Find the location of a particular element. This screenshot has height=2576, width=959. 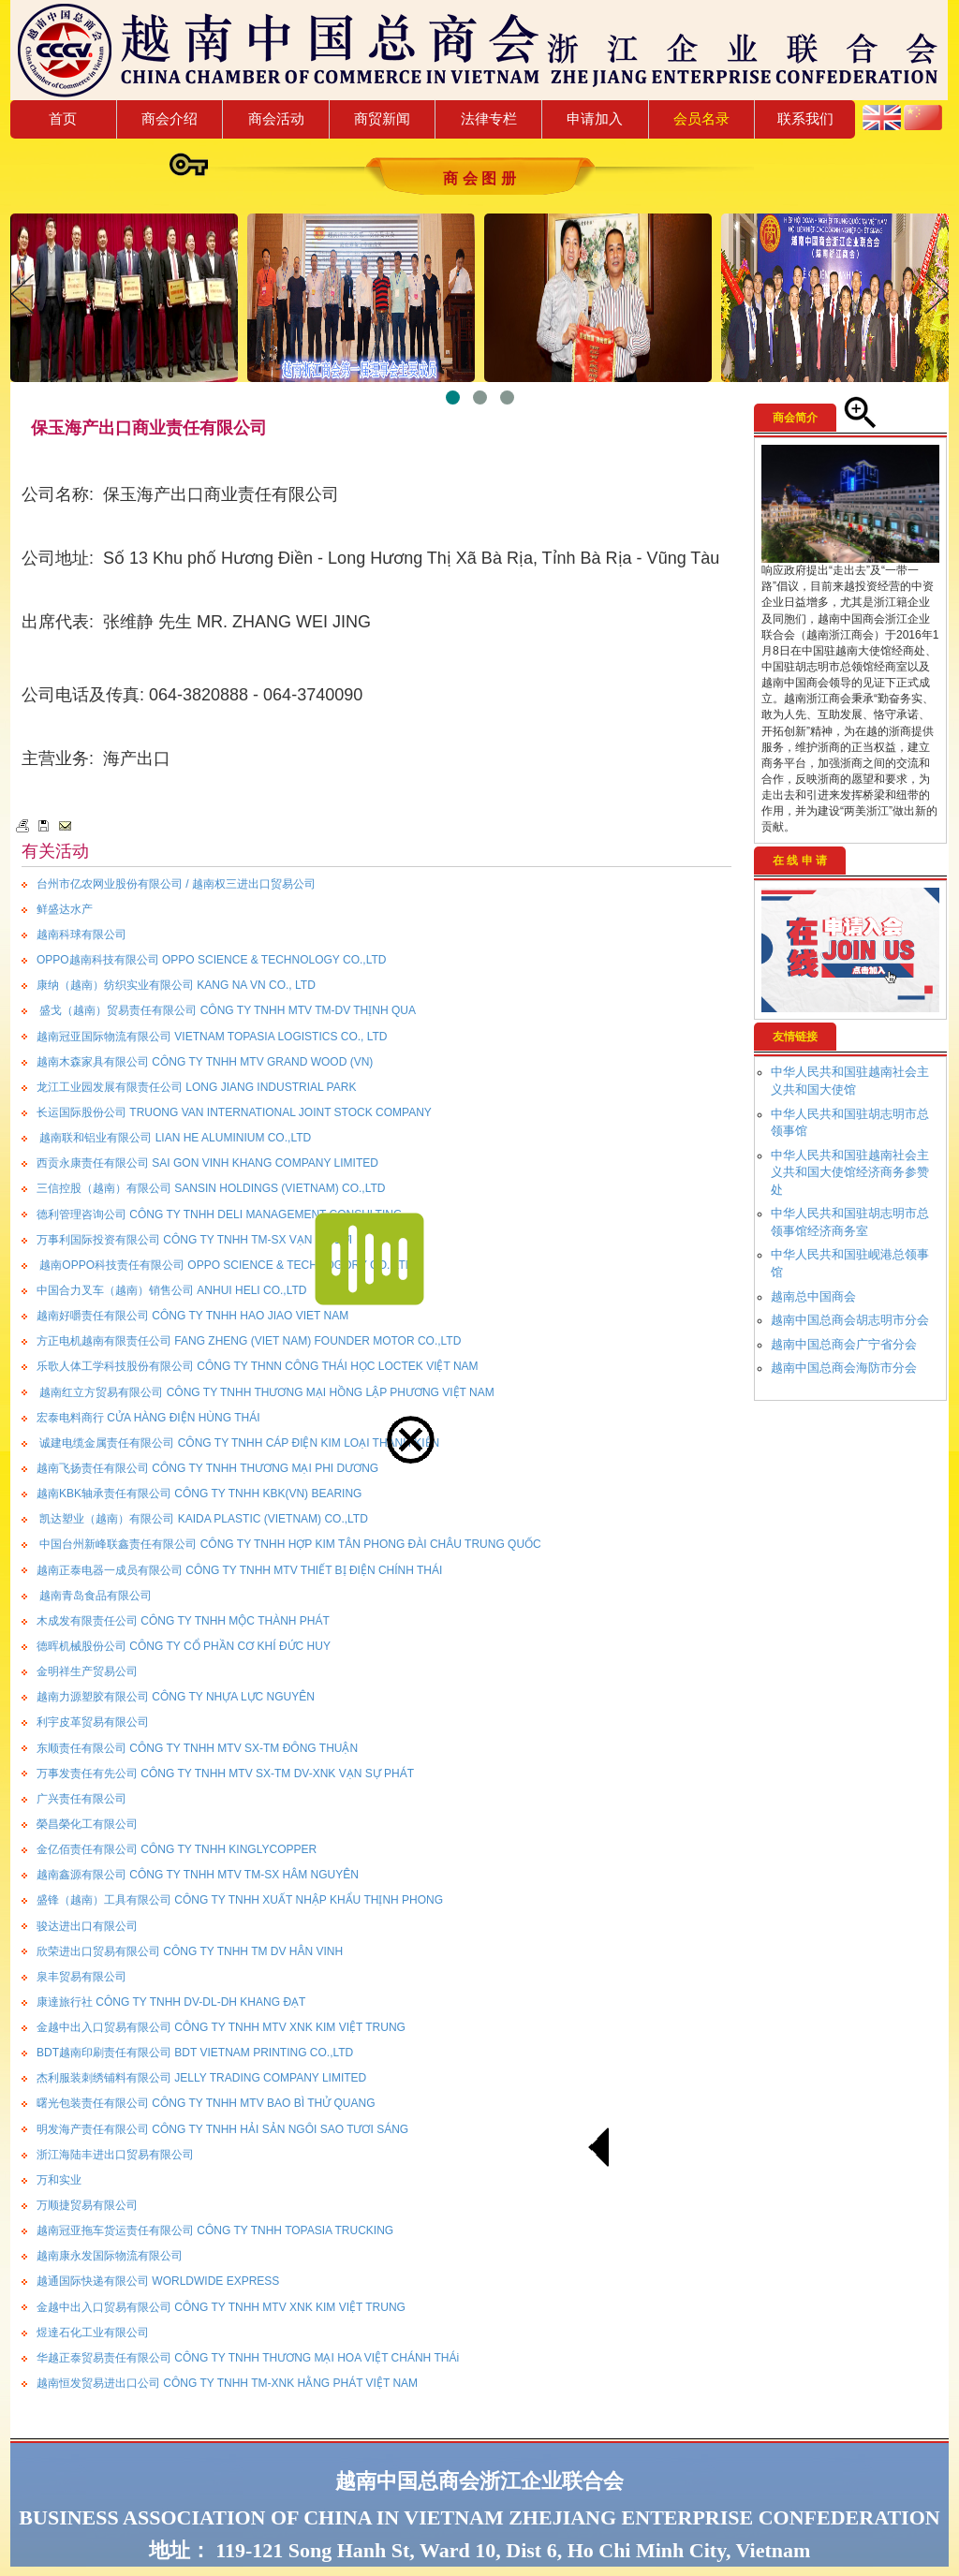

cancel or close the current action is located at coordinates (410, 1439).